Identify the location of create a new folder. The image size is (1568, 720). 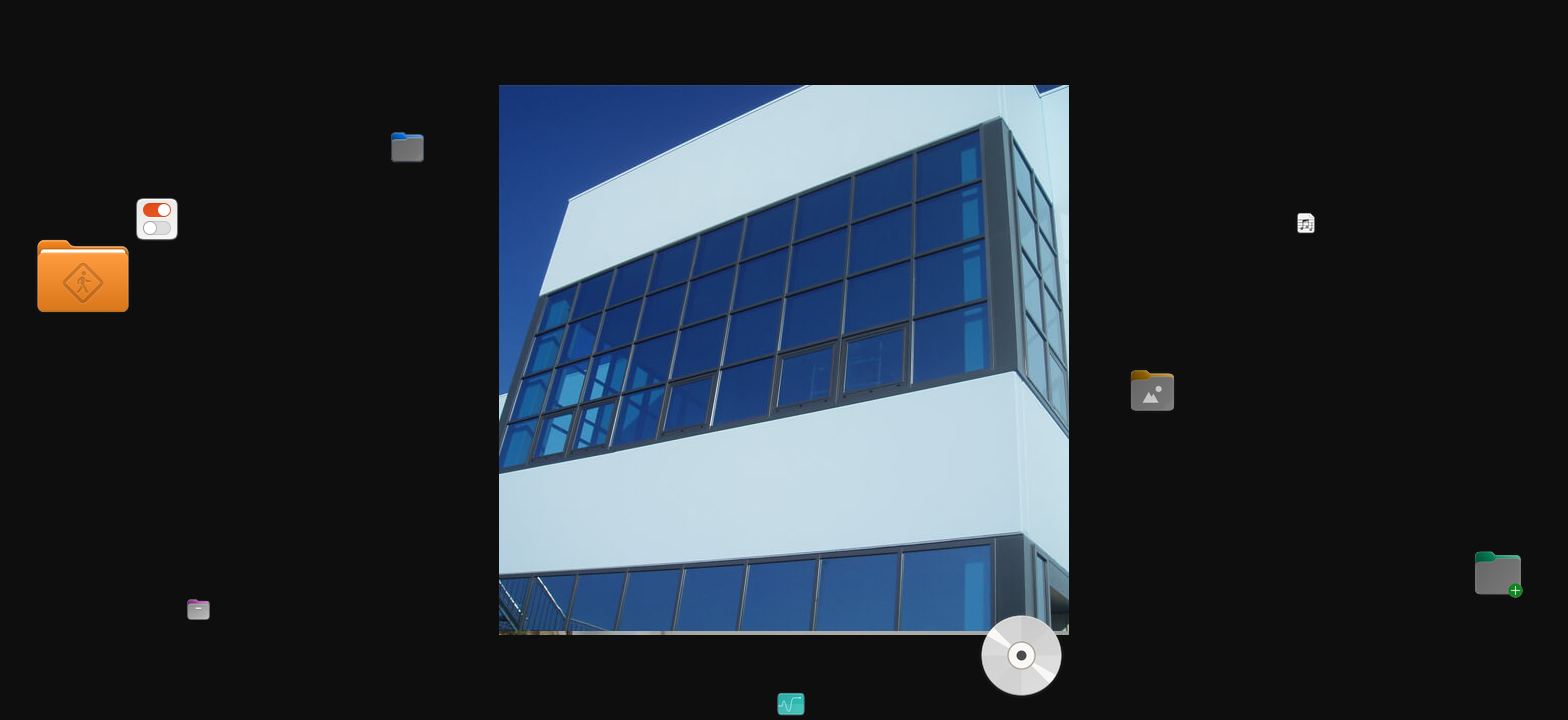
(1498, 573).